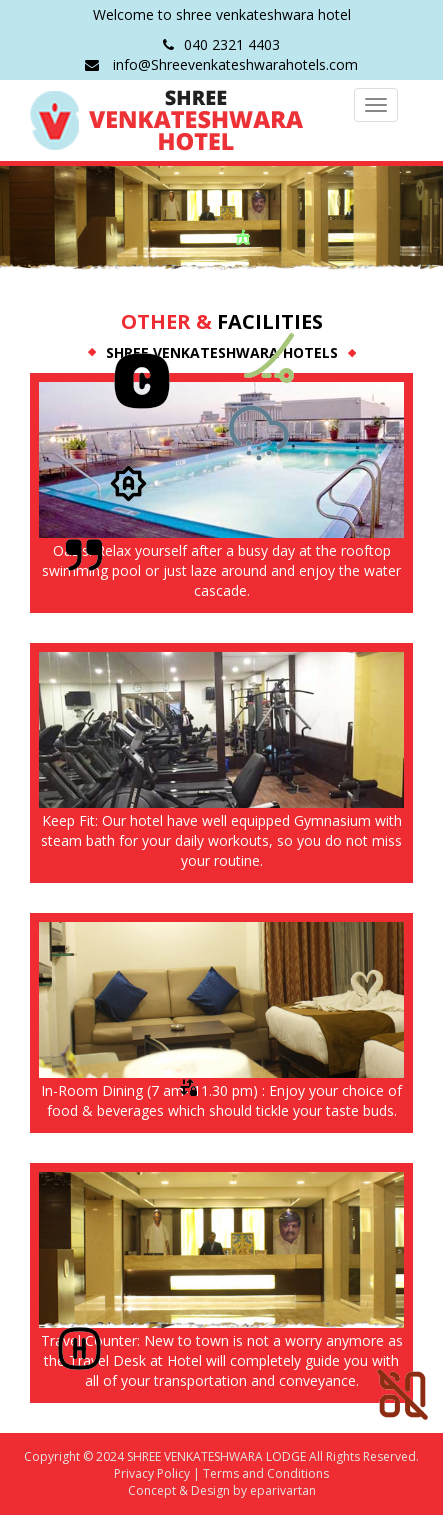 The image size is (443, 1515). Describe the element at coordinates (84, 555) in the screenshot. I see `insert a quotation or blockquote` at that location.